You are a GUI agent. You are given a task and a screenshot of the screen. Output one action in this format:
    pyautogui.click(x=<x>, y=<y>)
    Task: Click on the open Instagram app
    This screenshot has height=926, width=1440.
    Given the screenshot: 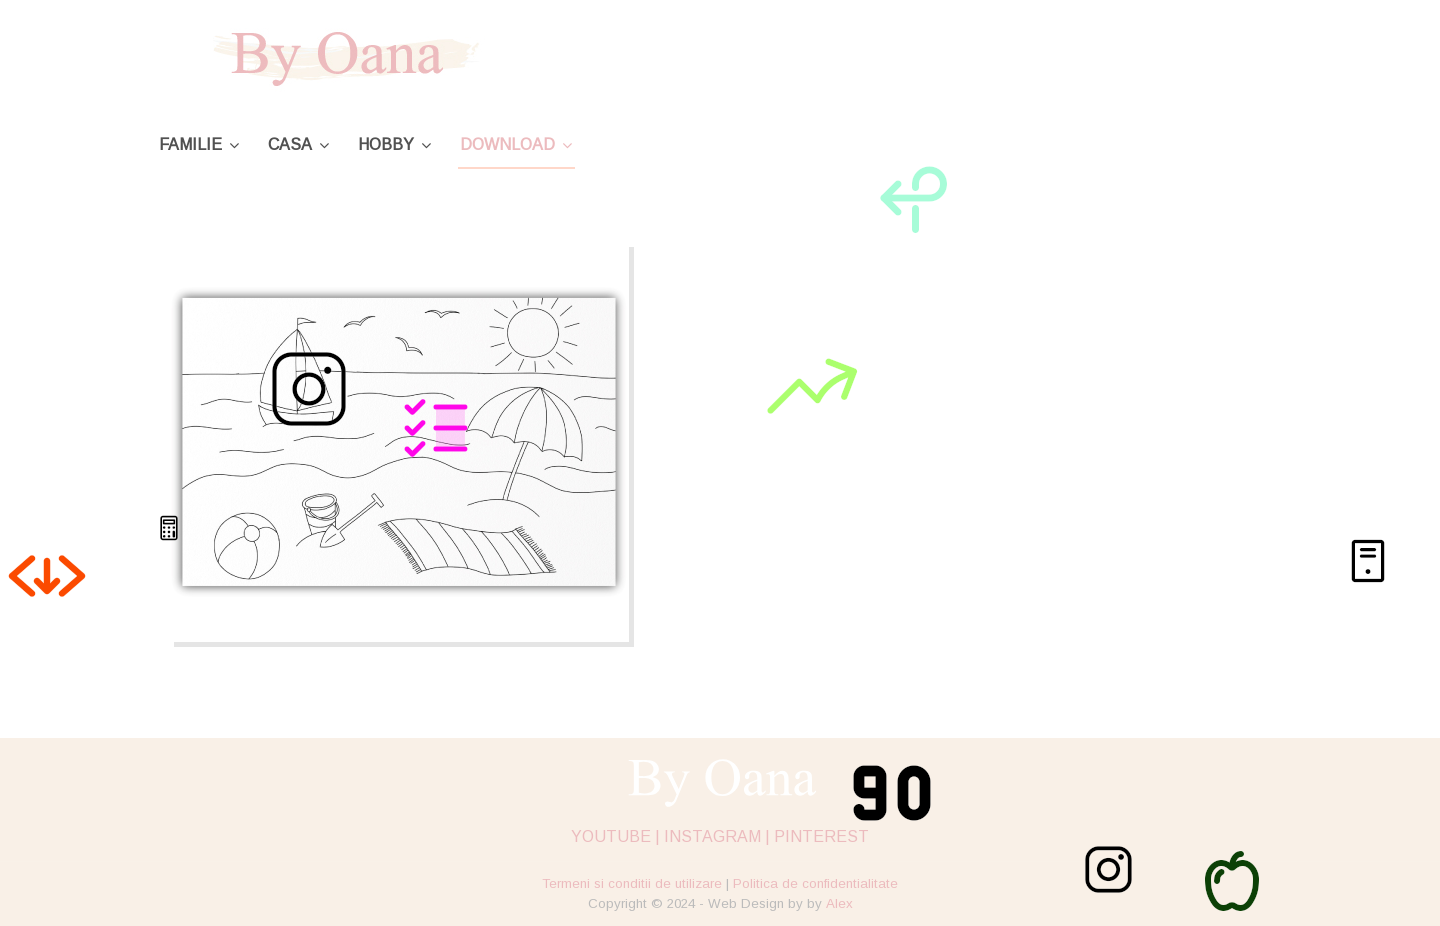 What is the action you would take?
    pyautogui.click(x=309, y=389)
    